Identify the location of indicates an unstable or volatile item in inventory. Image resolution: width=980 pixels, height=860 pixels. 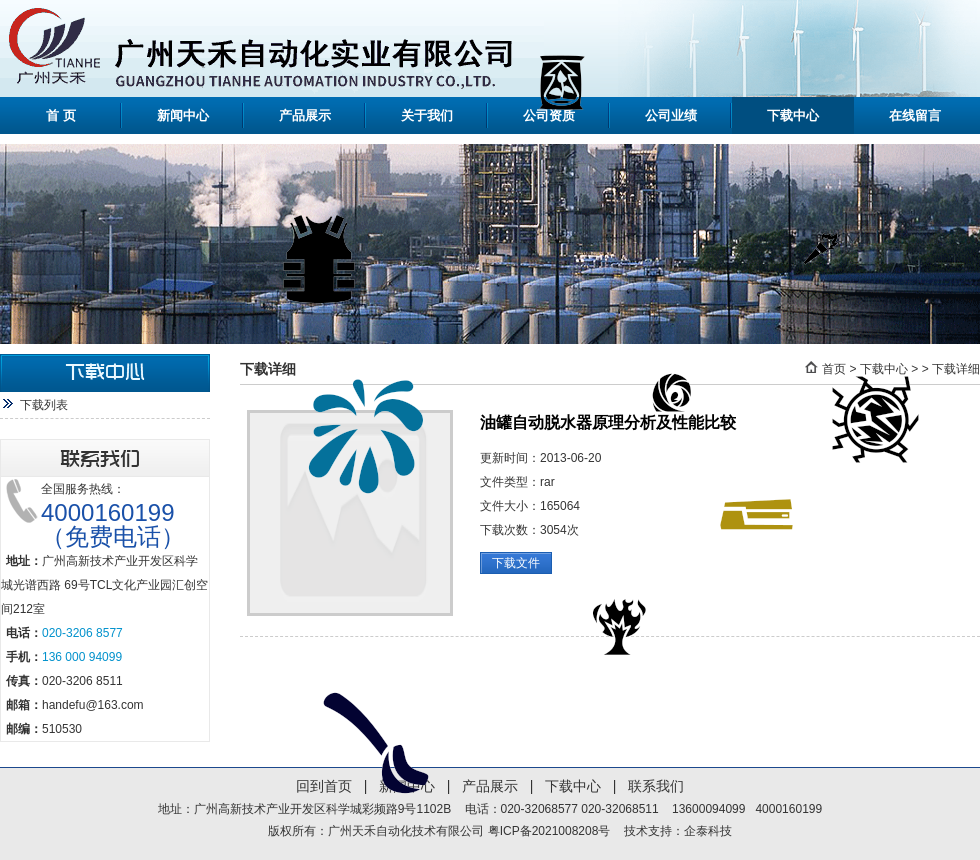
(875, 419).